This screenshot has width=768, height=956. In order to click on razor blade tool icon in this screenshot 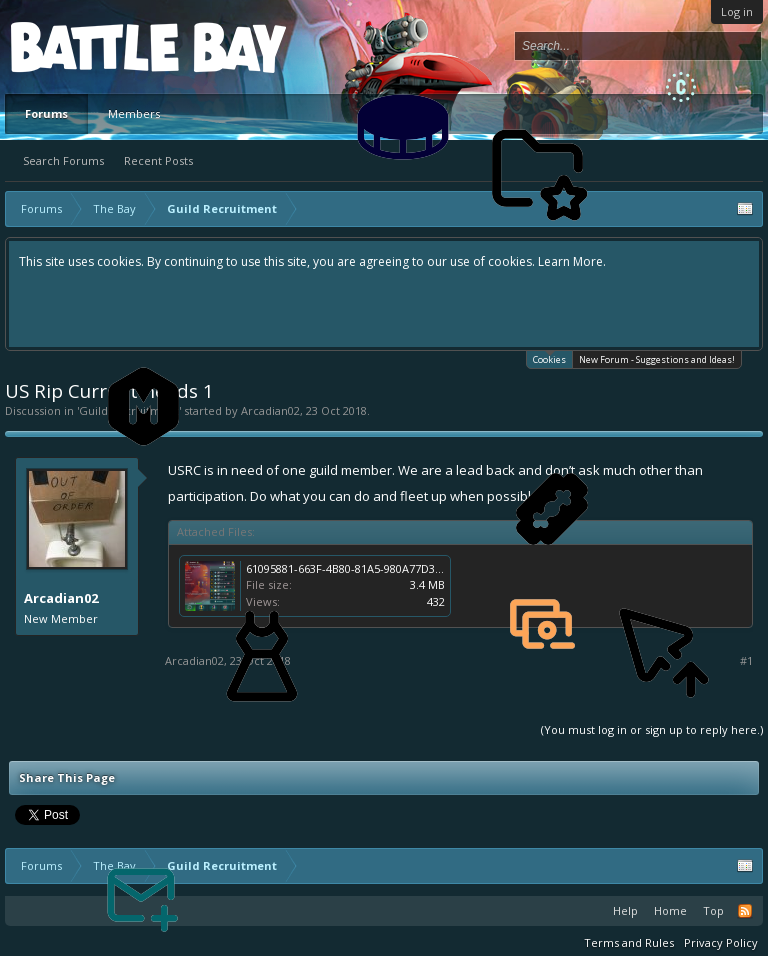, I will do `click(552, 509)`.